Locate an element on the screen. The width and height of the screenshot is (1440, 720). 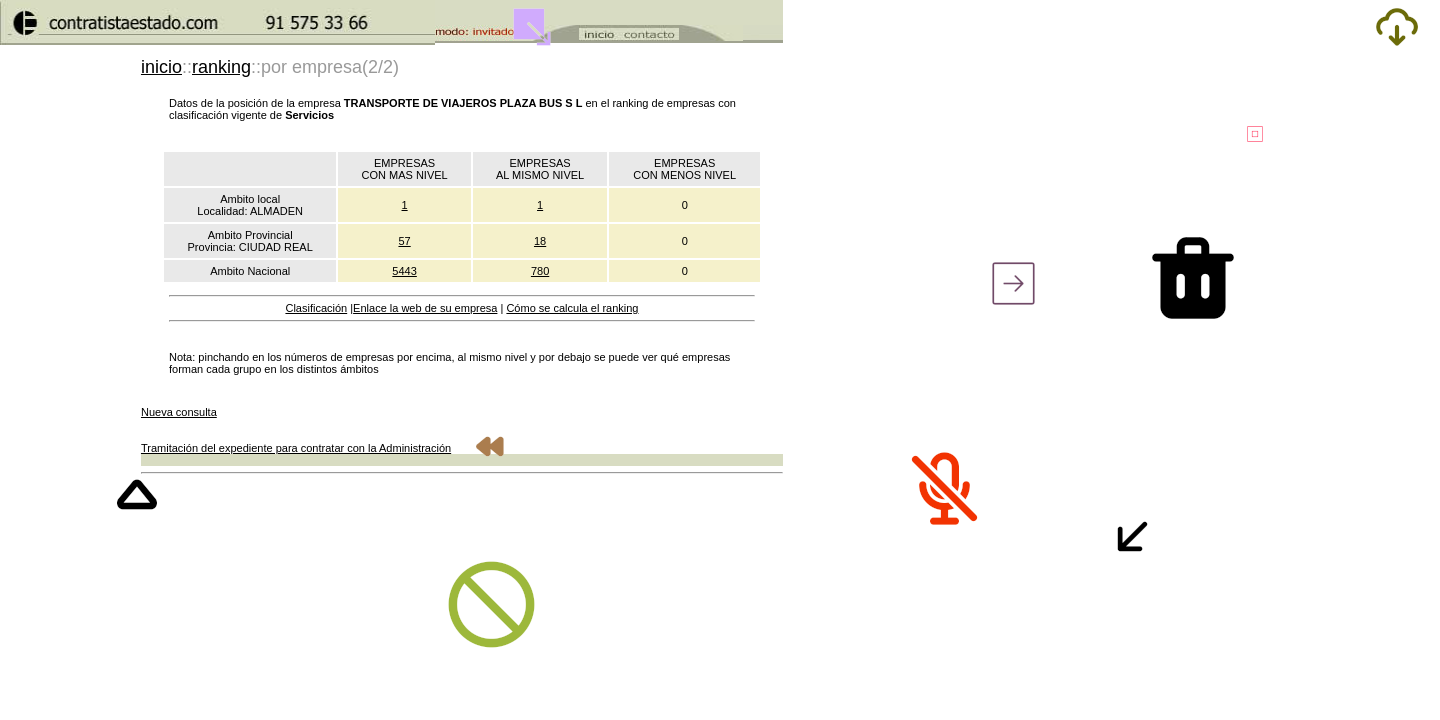
navigate to the next item or screen is located at coordinates (1013, 283).